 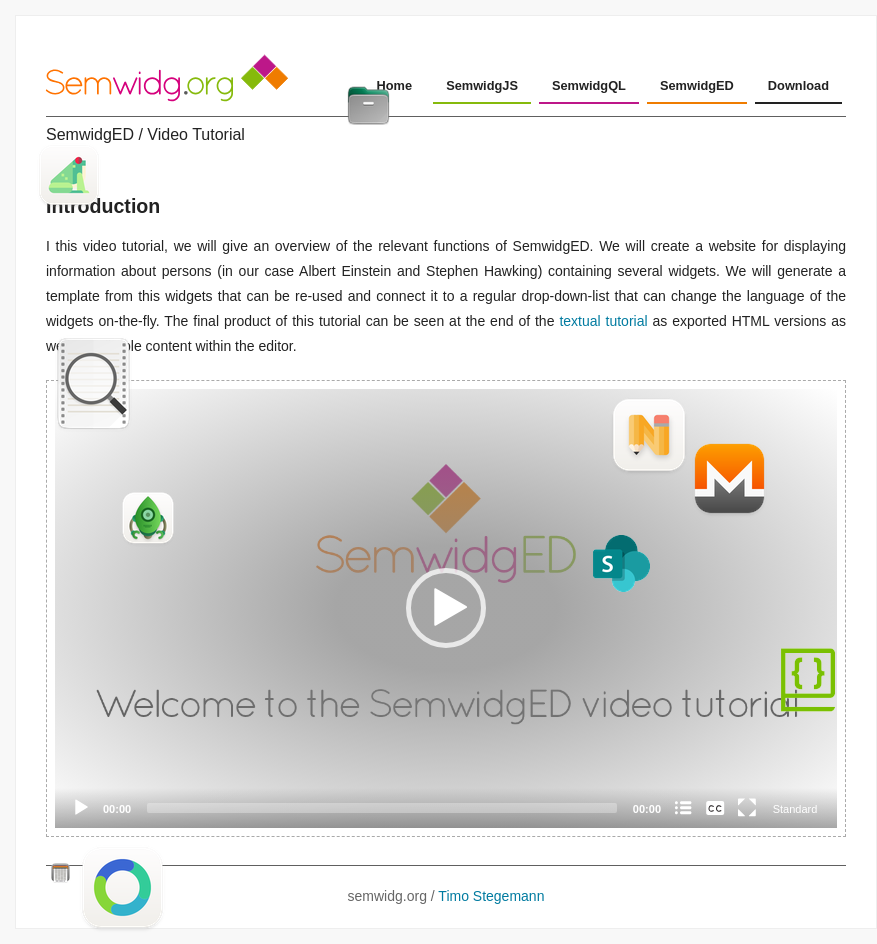 I want to click on open Robo 3T MongoDB database management app, so click(x=148, y=518).